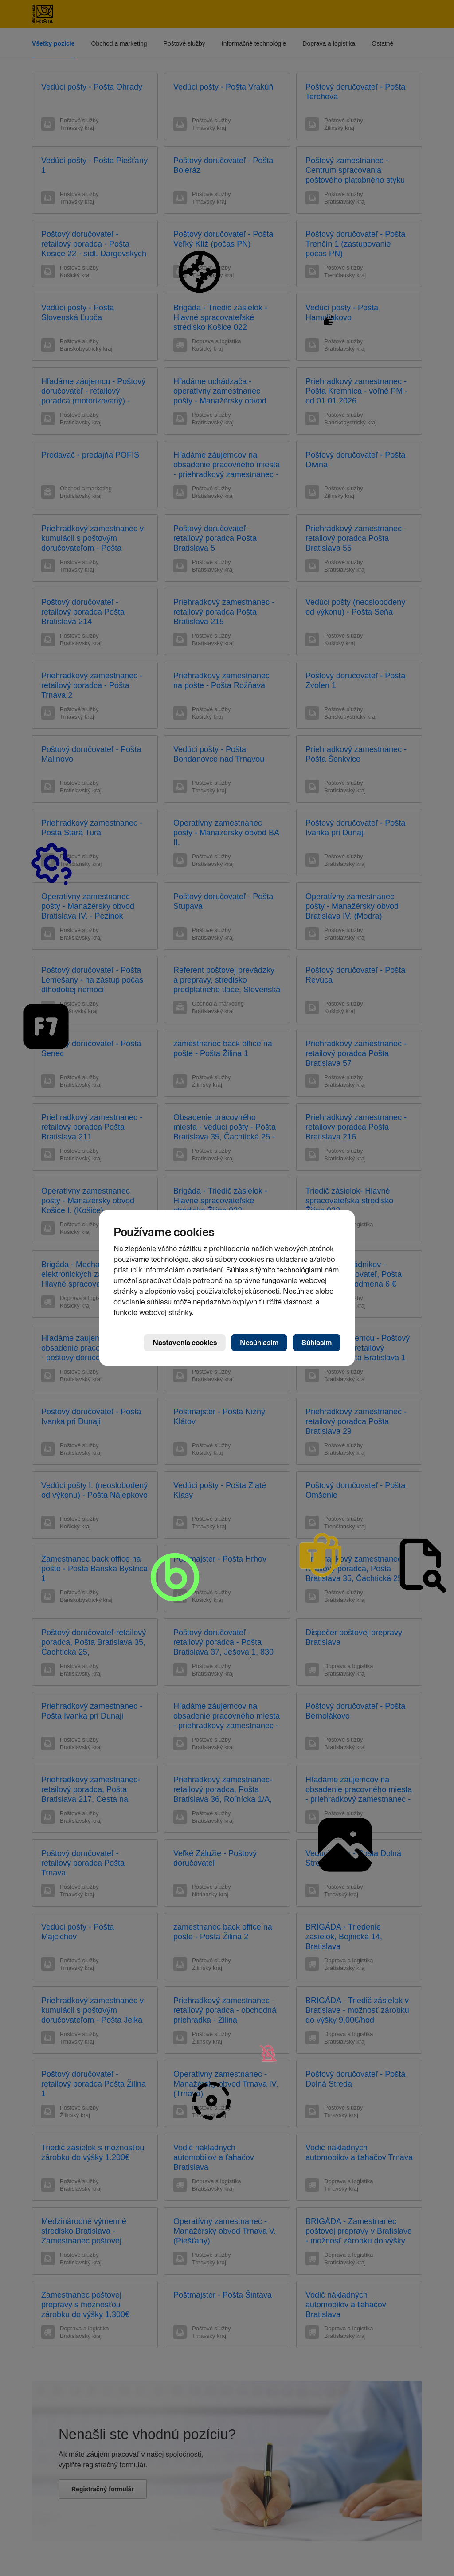 The width and height of the screenshot is (454, 2576). What do you see at coordinates (211, 2101) in the screenshot?
I see `apply tilt-shift blur effect to photo` at bounding box center [211, 2101].